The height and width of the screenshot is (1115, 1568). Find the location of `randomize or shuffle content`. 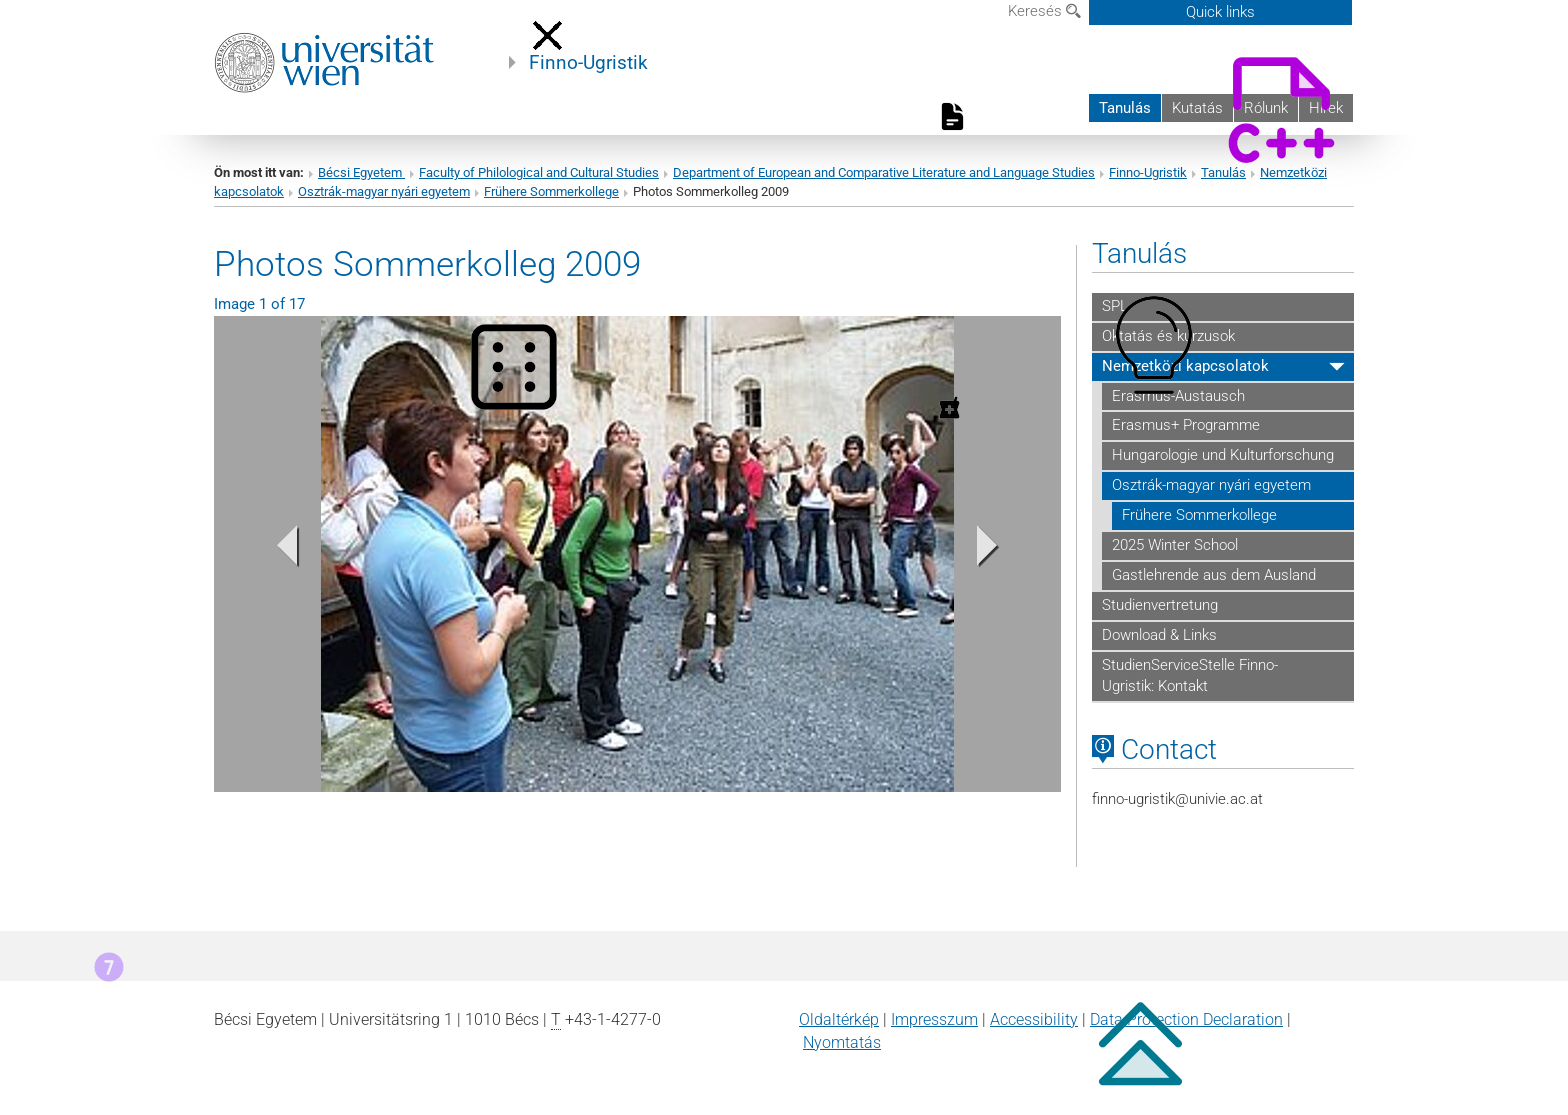

randomize or shuffle content is located at coordinates (514, 367).